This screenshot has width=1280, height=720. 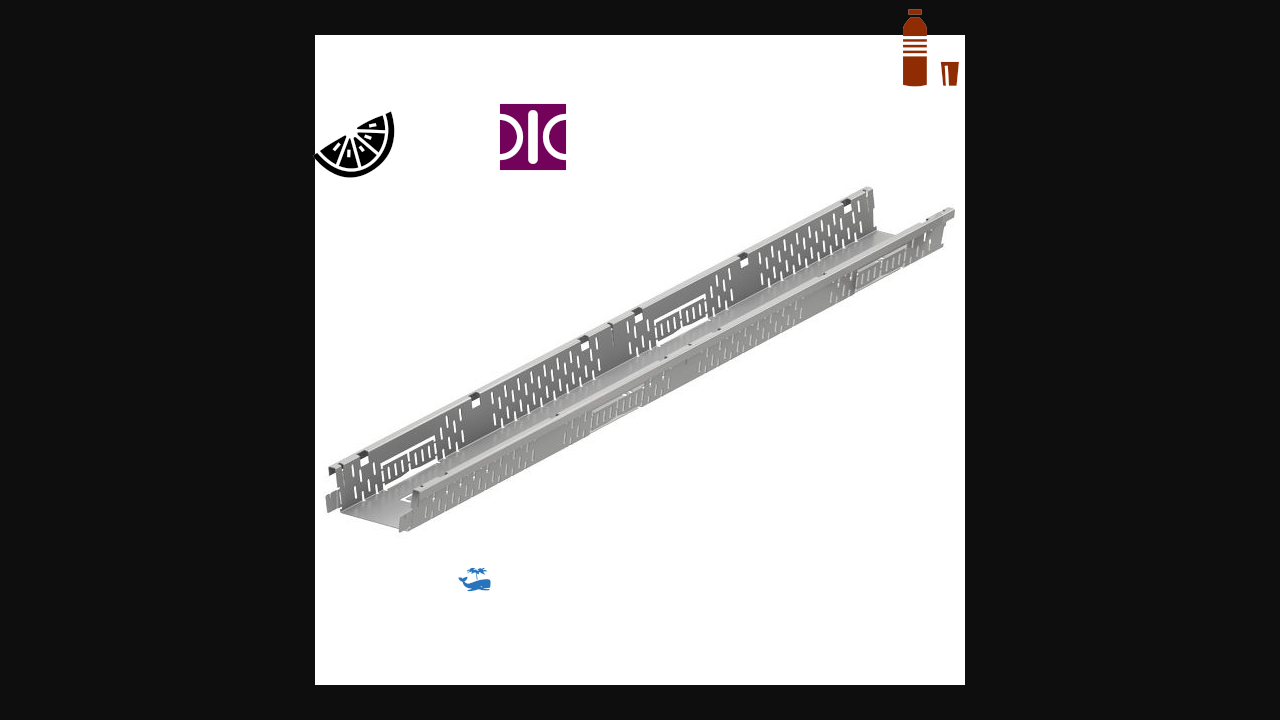 I want to click on citrus or fruit-related category, so click(x=353, y=144).